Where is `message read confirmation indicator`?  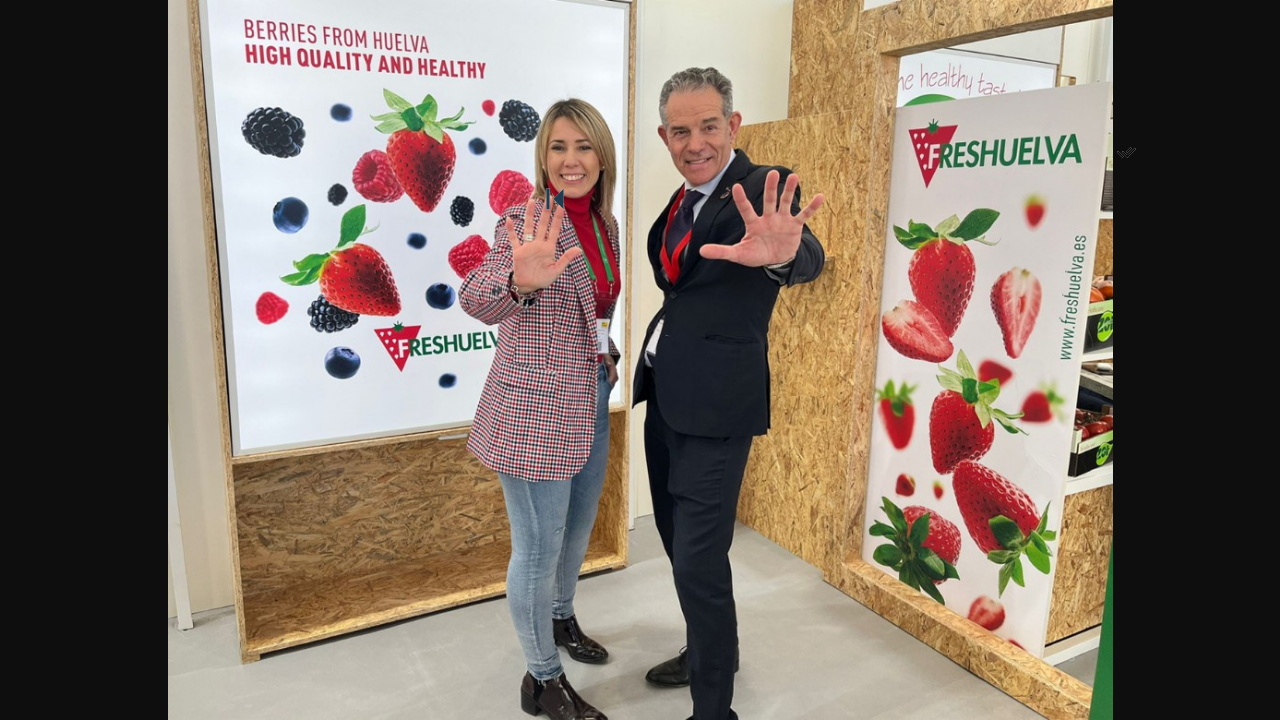
message read confirmation indicator is located at coordinates (1126, 152).